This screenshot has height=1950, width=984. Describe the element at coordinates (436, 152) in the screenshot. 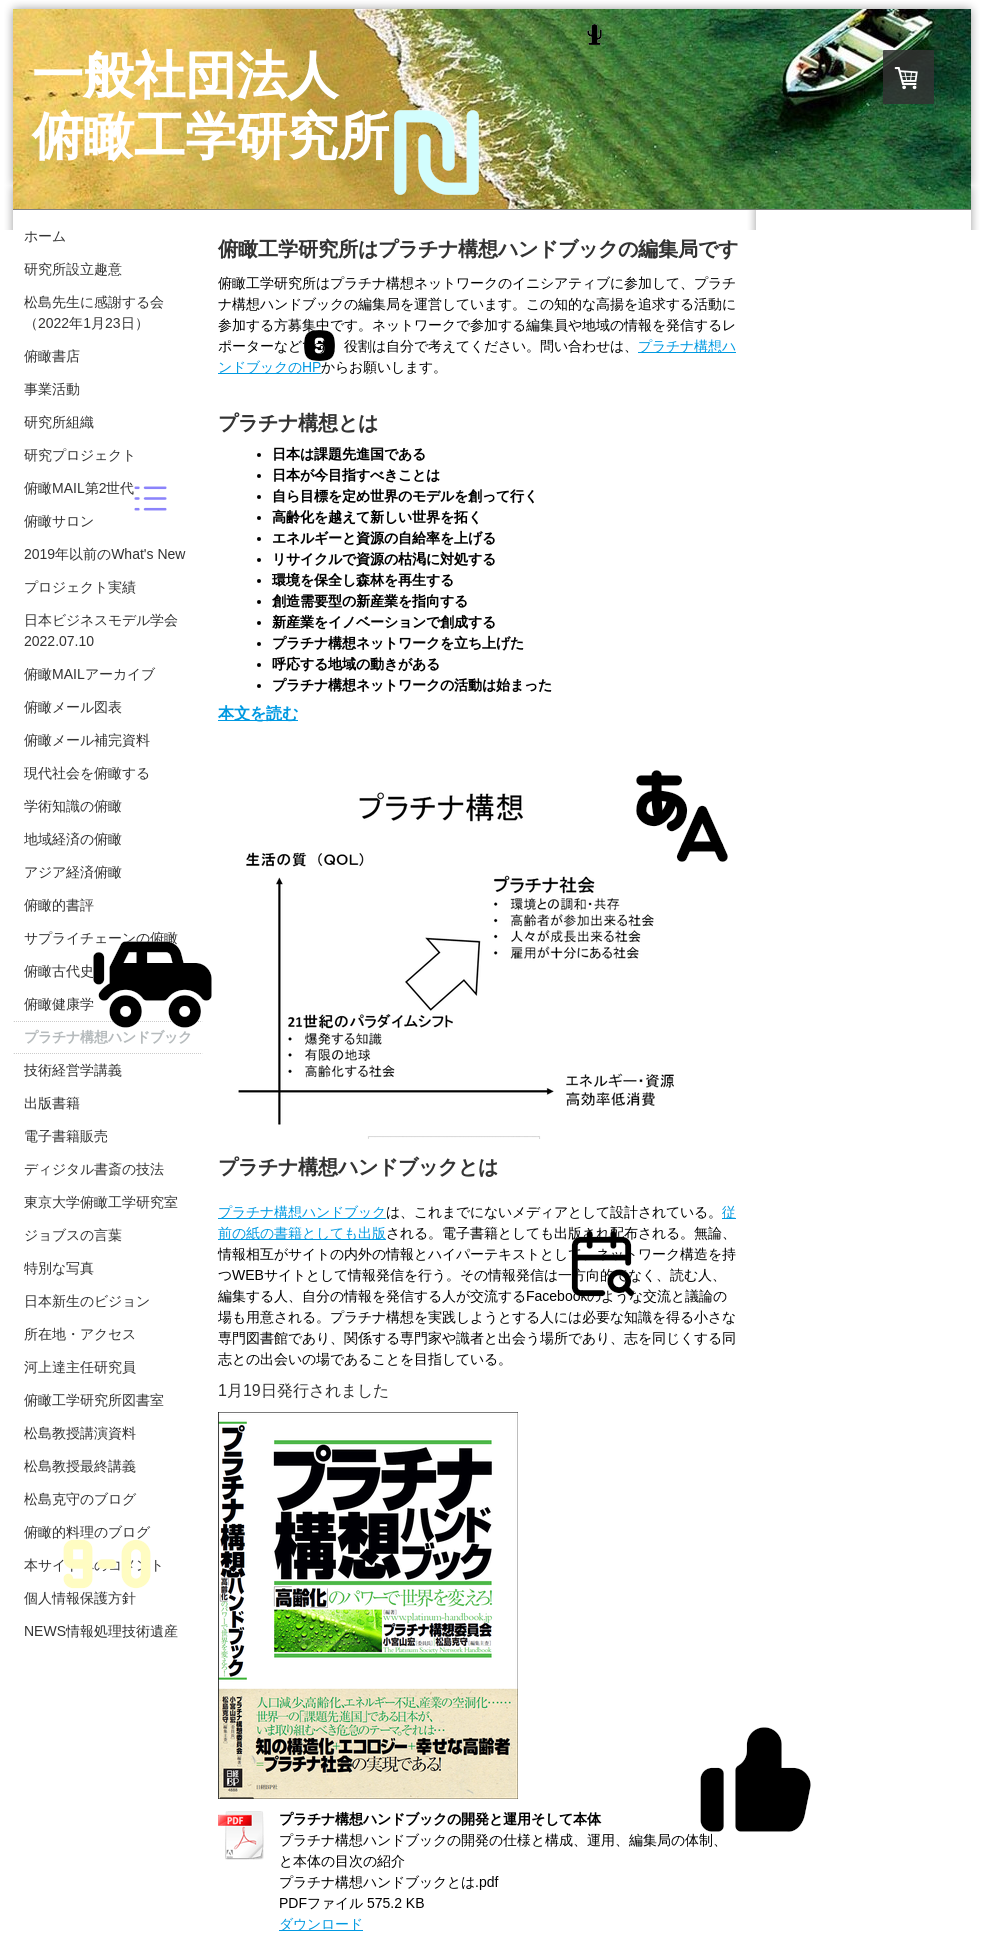

I see `view prices in Israeli shekels` at that location.